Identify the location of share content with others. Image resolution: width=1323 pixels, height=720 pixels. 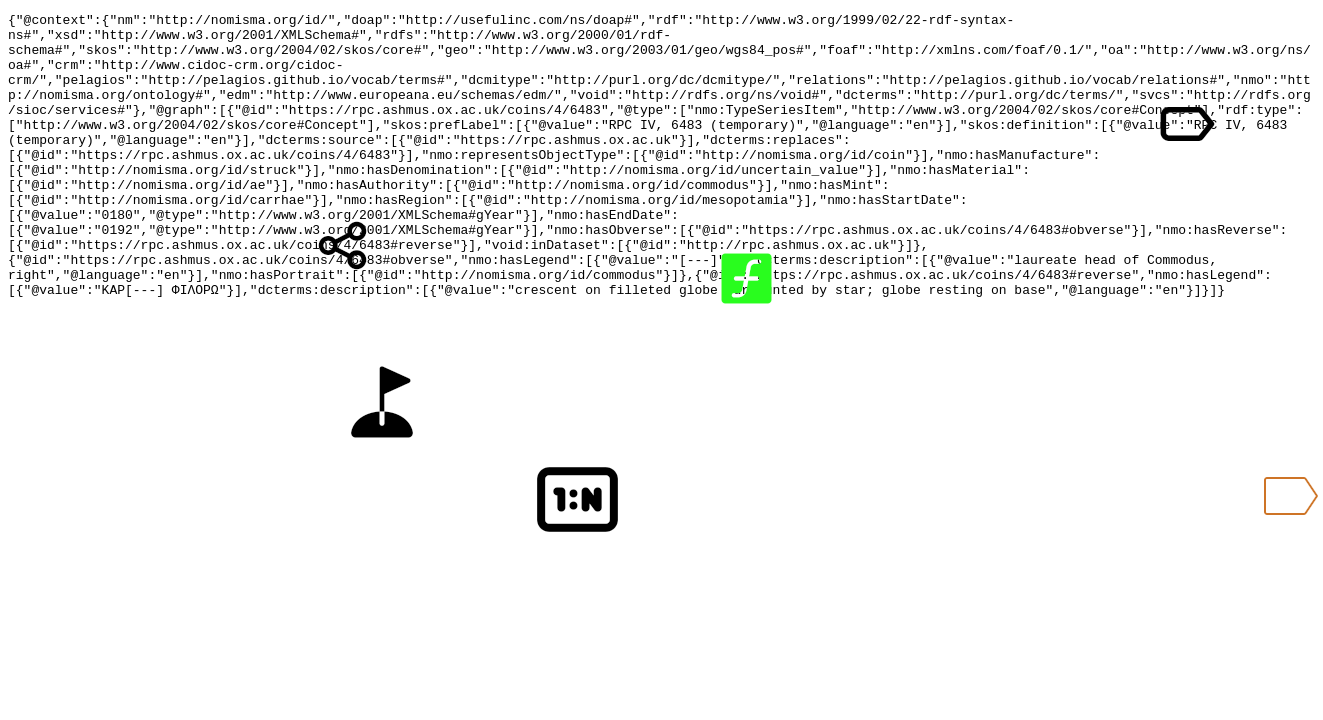
(342, 245).